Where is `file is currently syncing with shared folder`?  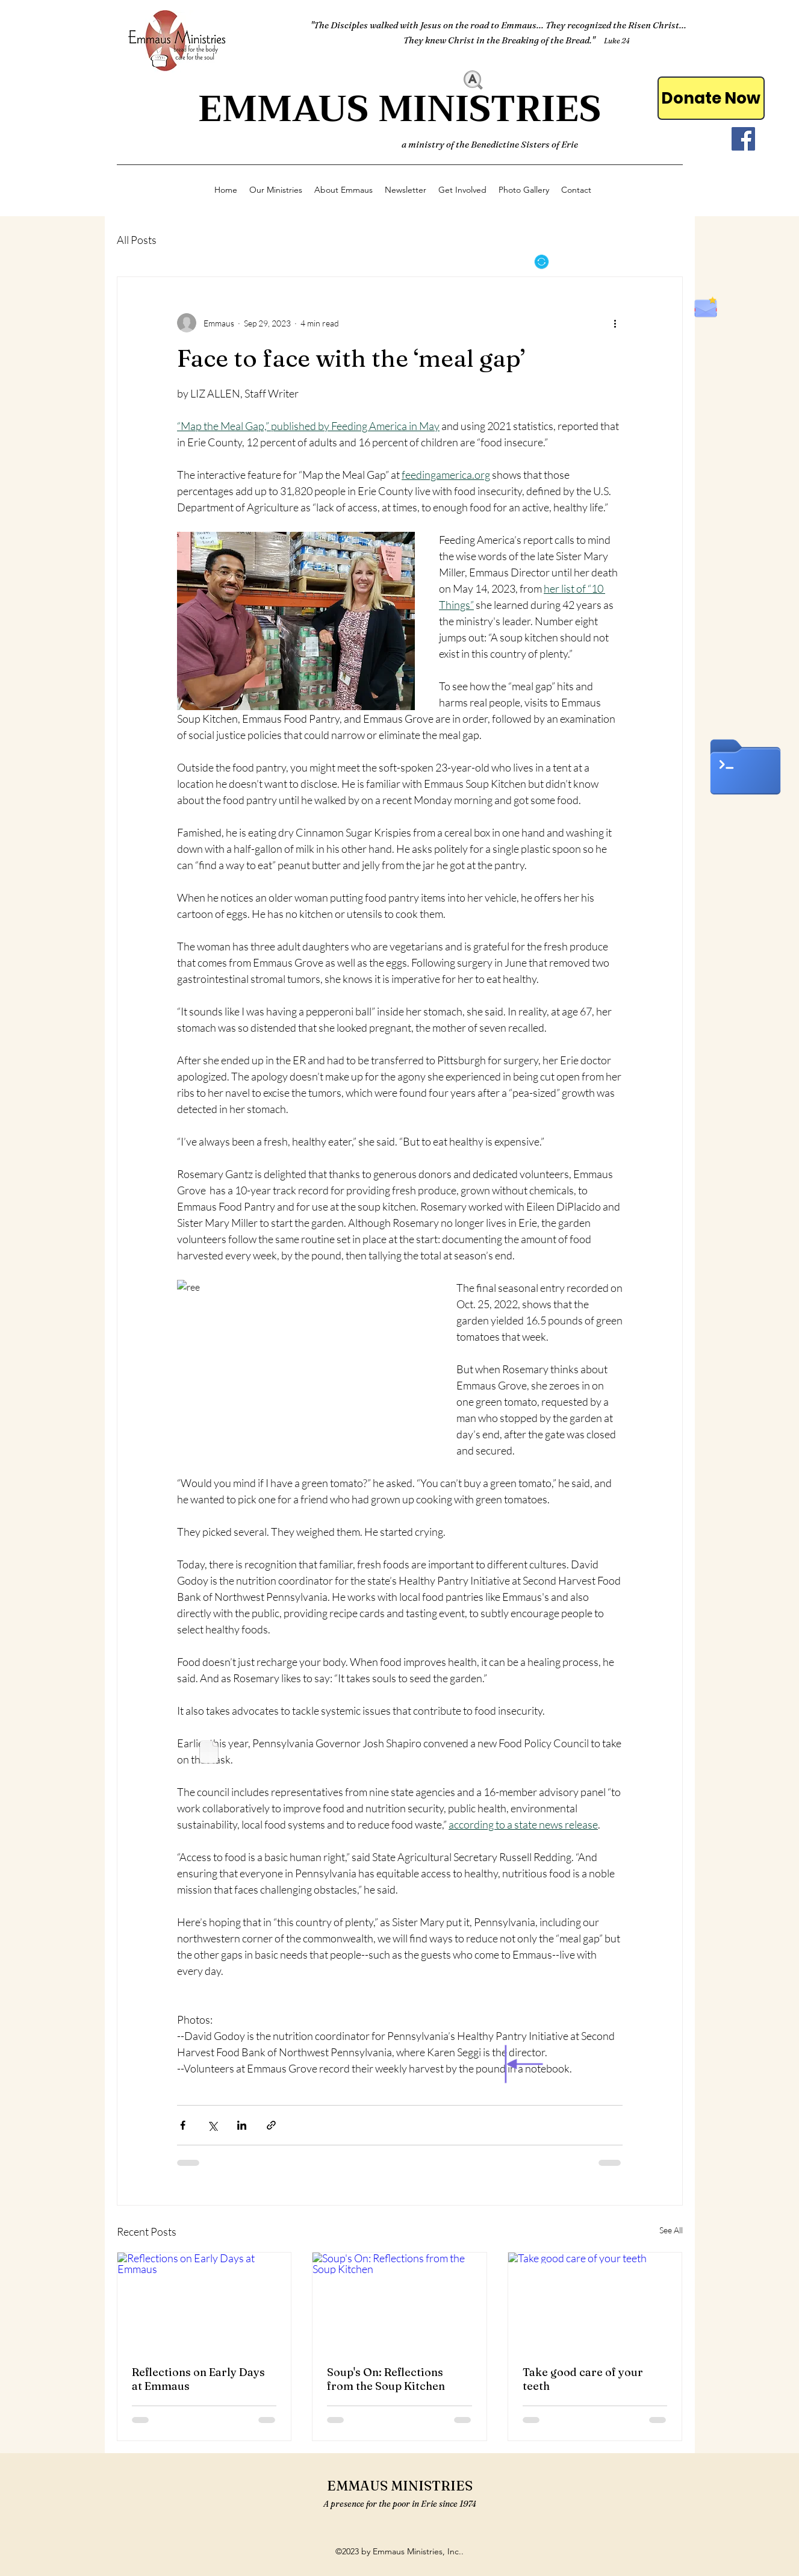
file is currently syncing with shared folder is located at coordinates (541, 261).